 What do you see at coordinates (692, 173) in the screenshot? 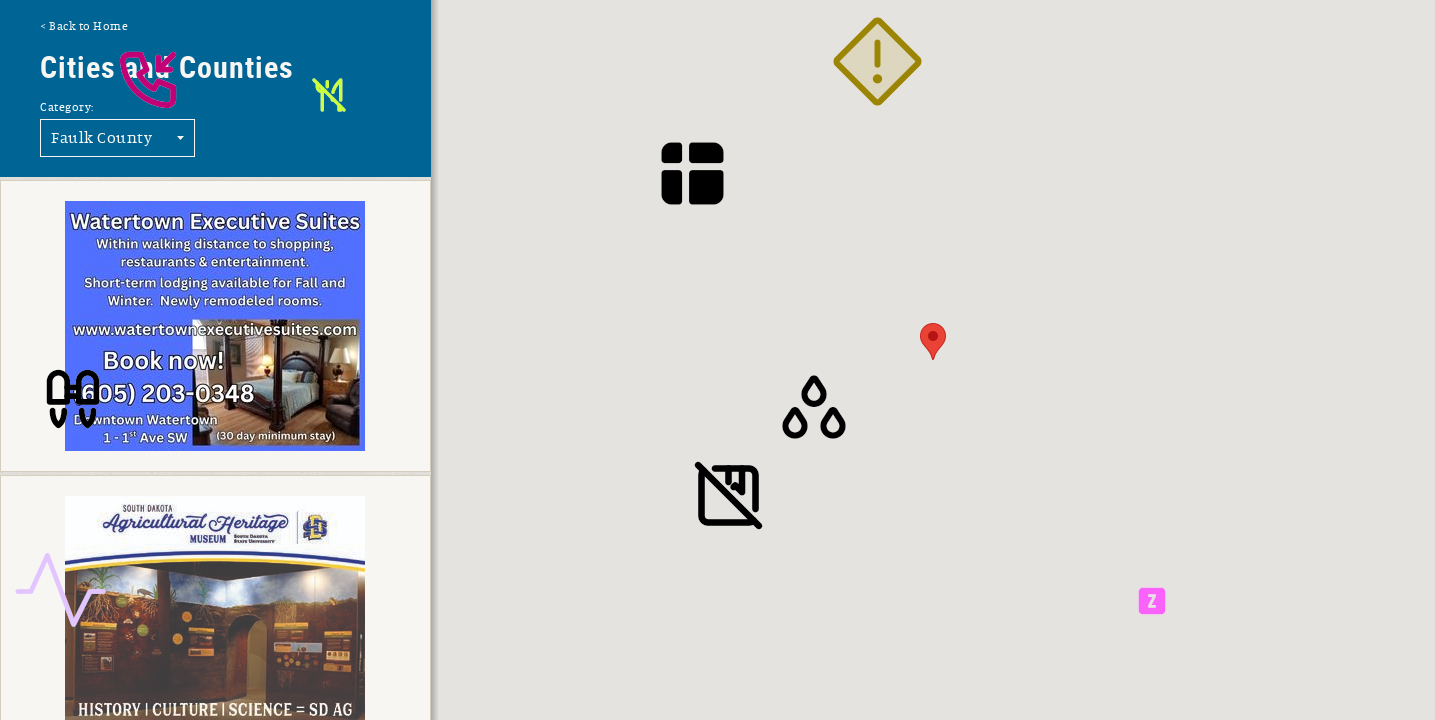
I see `view data in table format` at bounding box center [692, 173].